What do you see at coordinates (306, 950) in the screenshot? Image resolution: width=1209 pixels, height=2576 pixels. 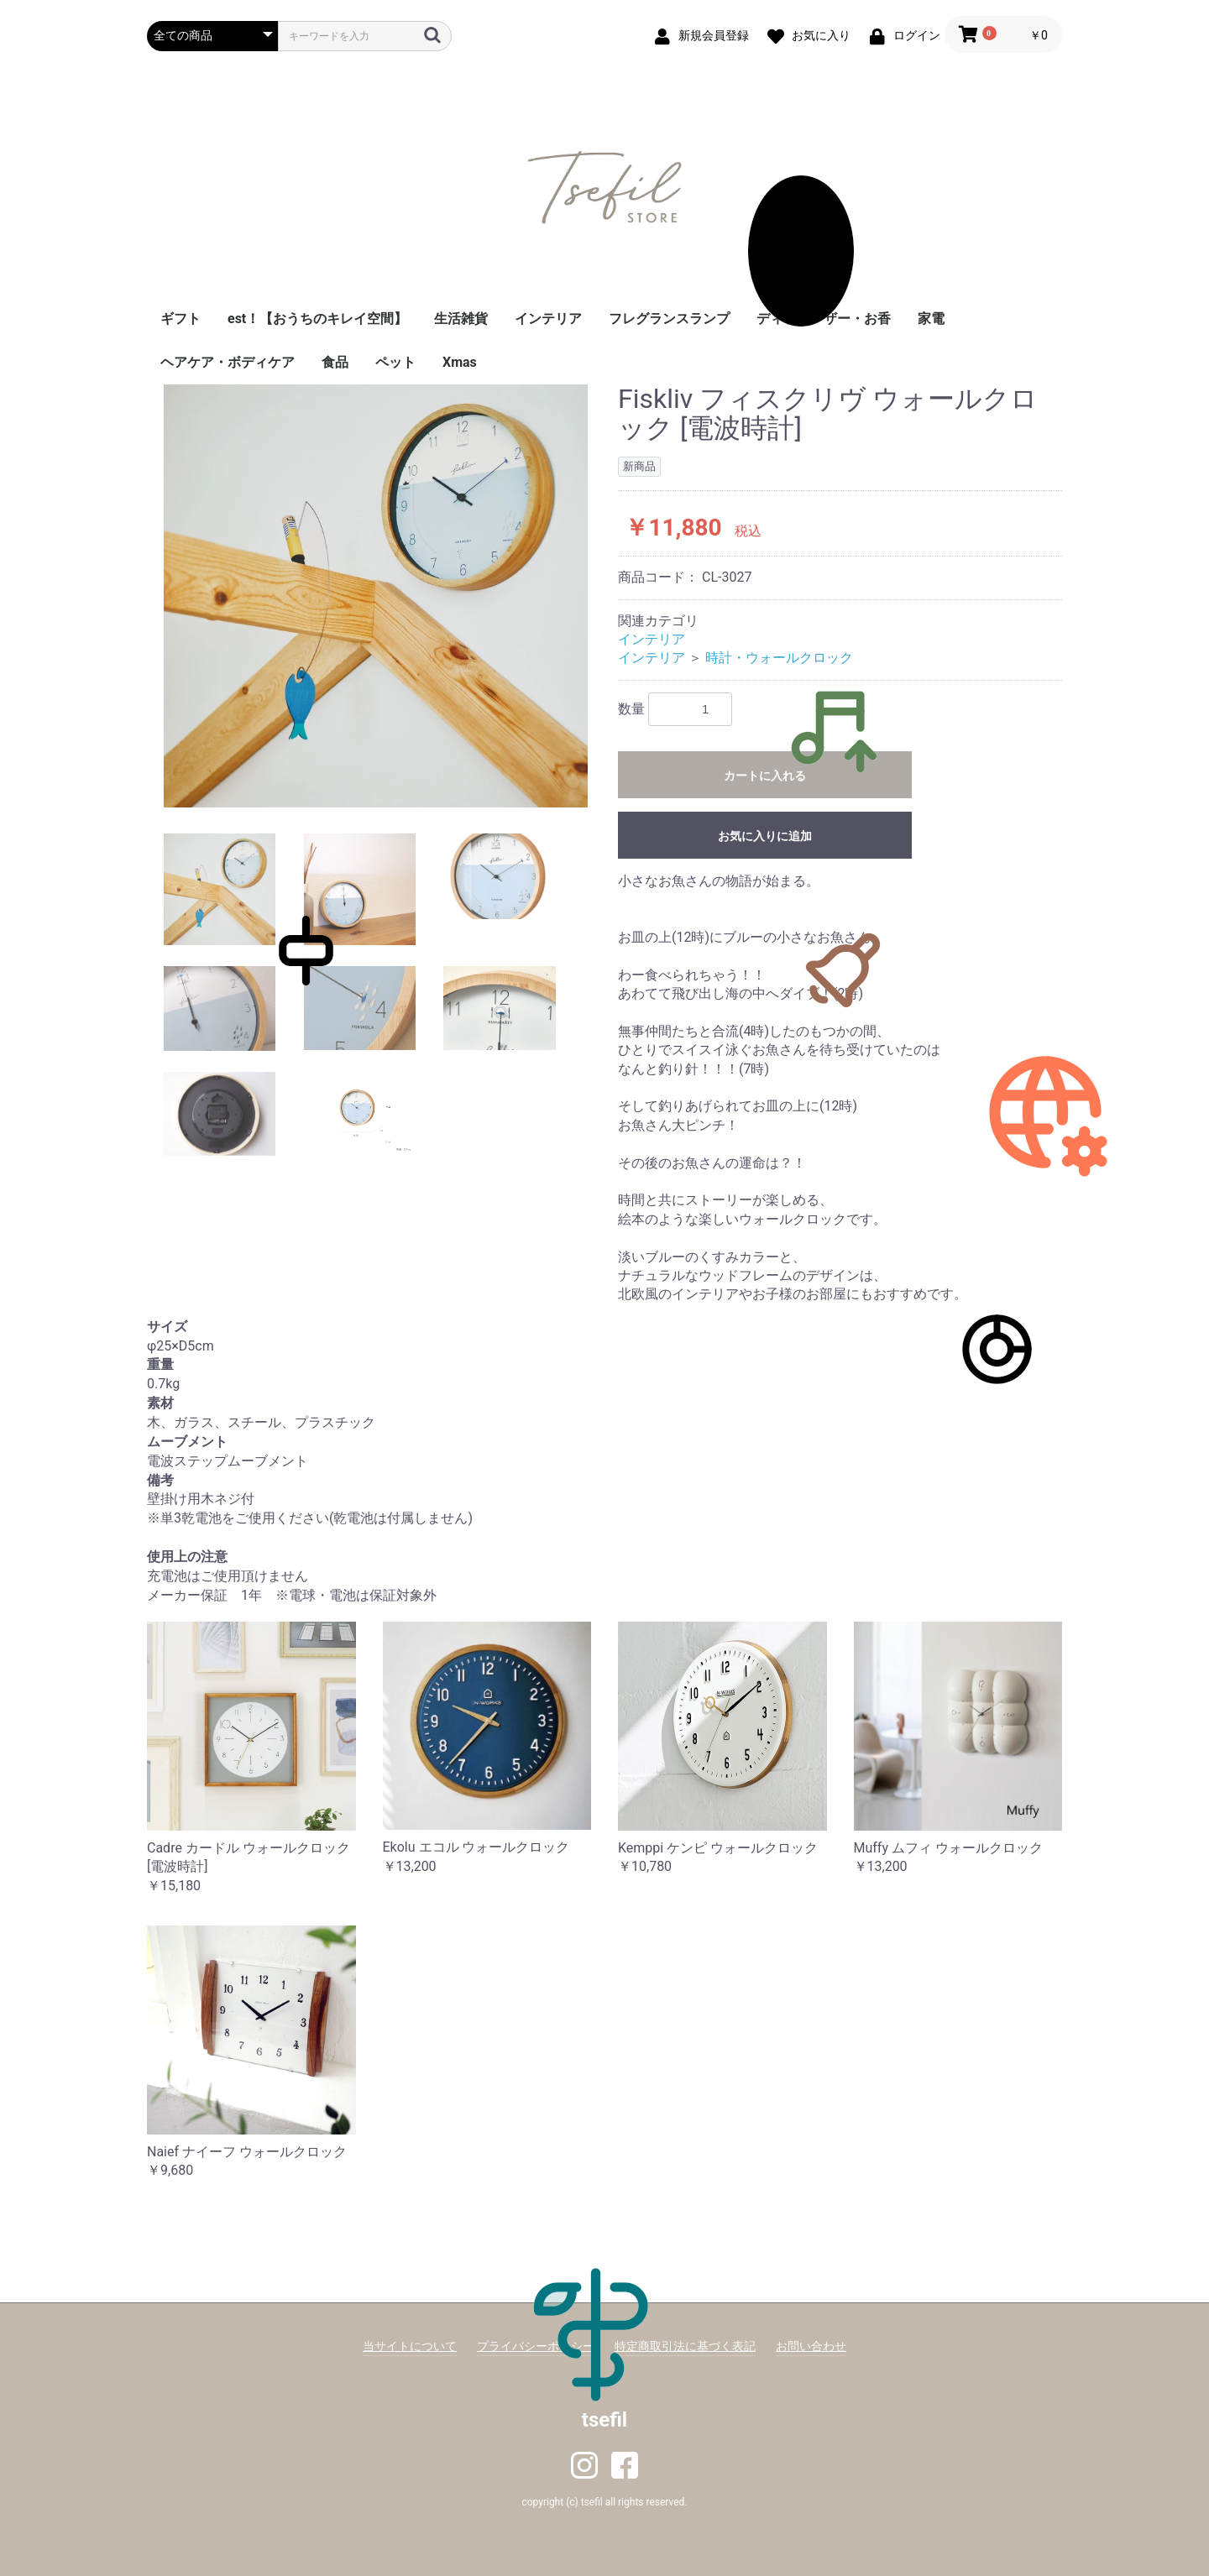 I see `align selected elements to center` at bounding box center [306, 950].